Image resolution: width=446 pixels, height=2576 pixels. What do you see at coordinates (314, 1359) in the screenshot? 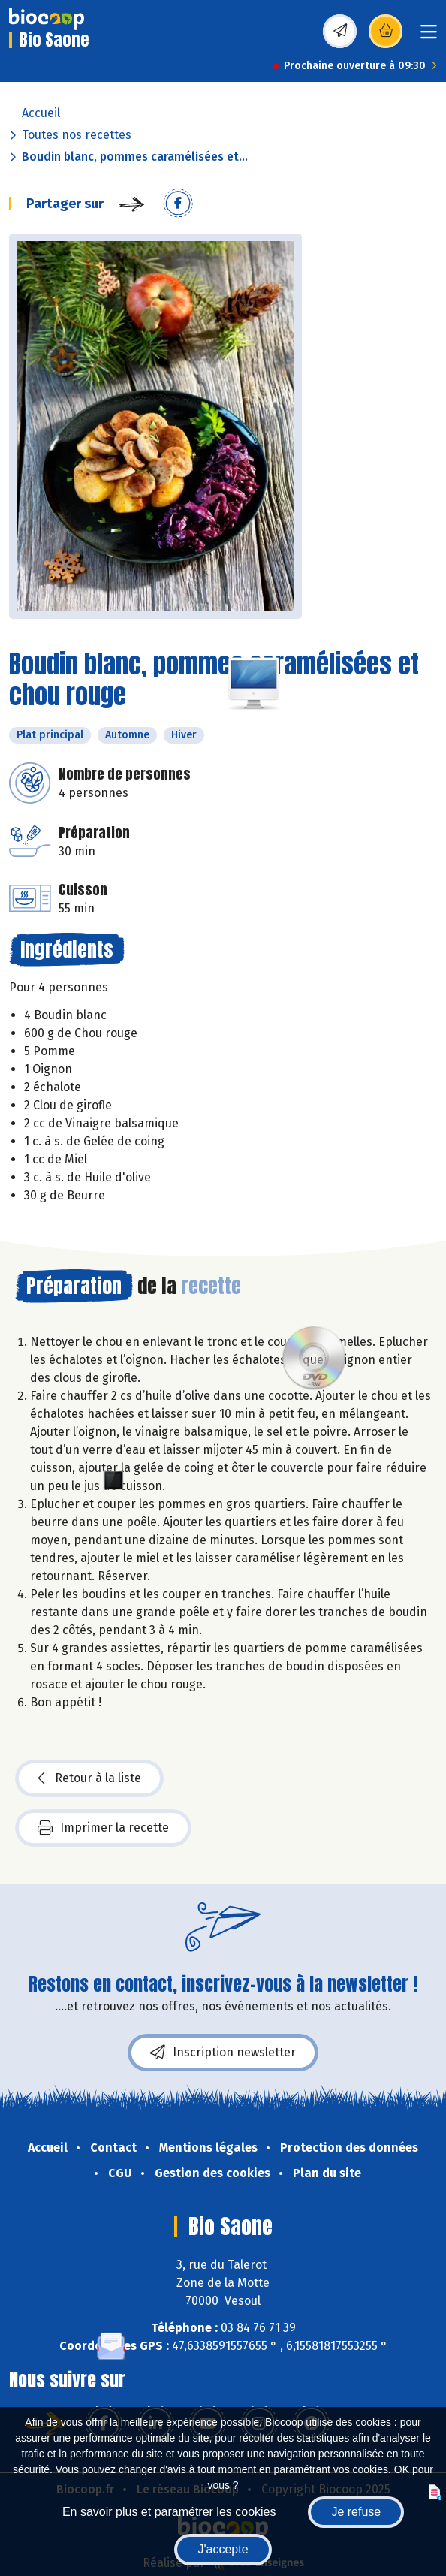
I see `access DVD-RW drive or disc contents` at bounding box center [314, 1359].